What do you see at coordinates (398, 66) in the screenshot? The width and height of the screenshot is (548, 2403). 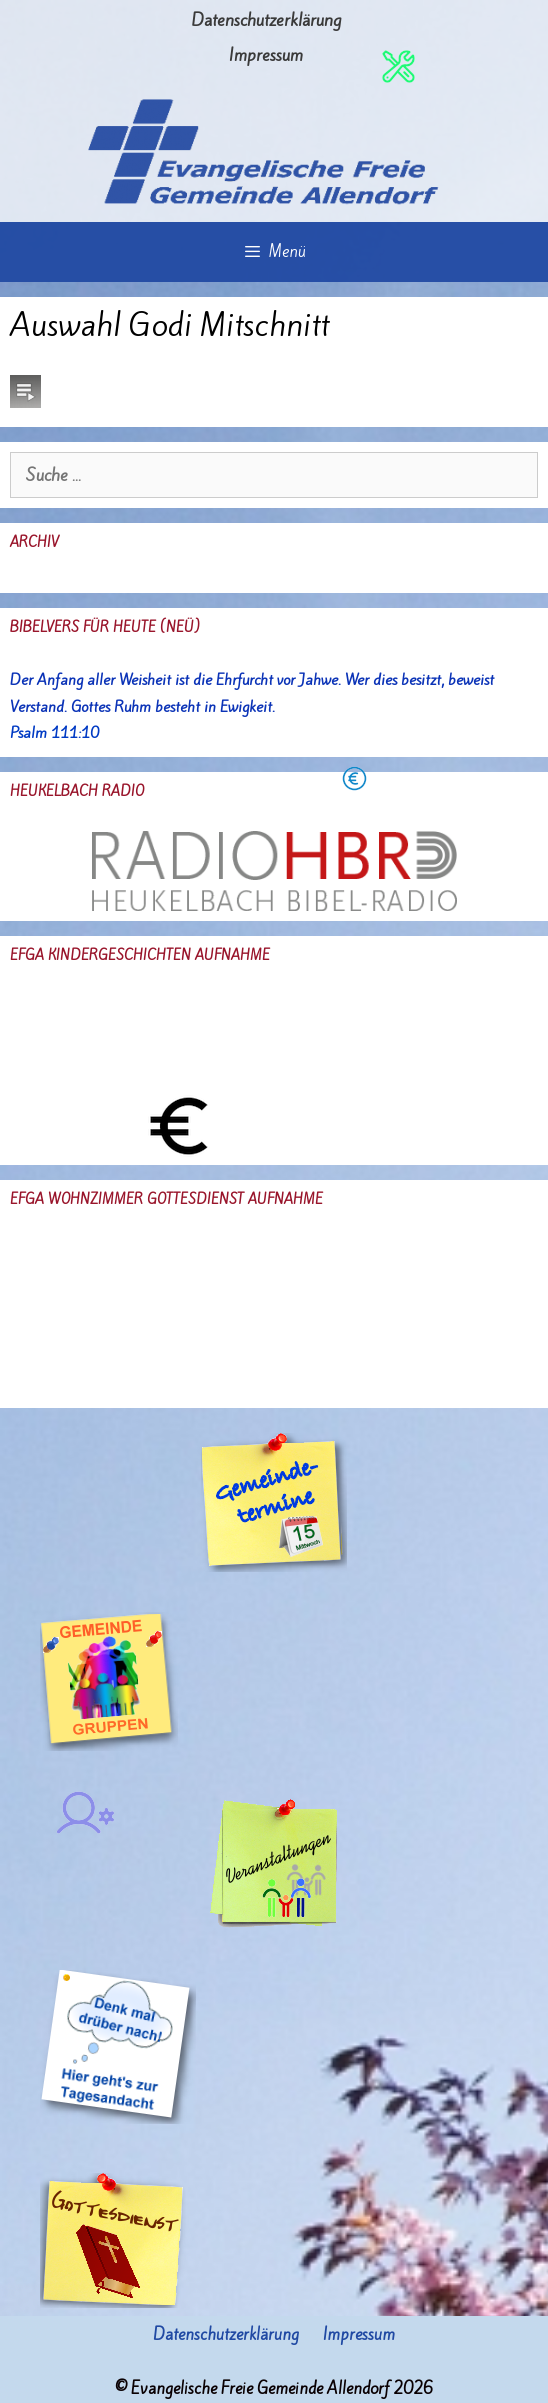 I see `access tools and settings` at bounding box center [398, 66].